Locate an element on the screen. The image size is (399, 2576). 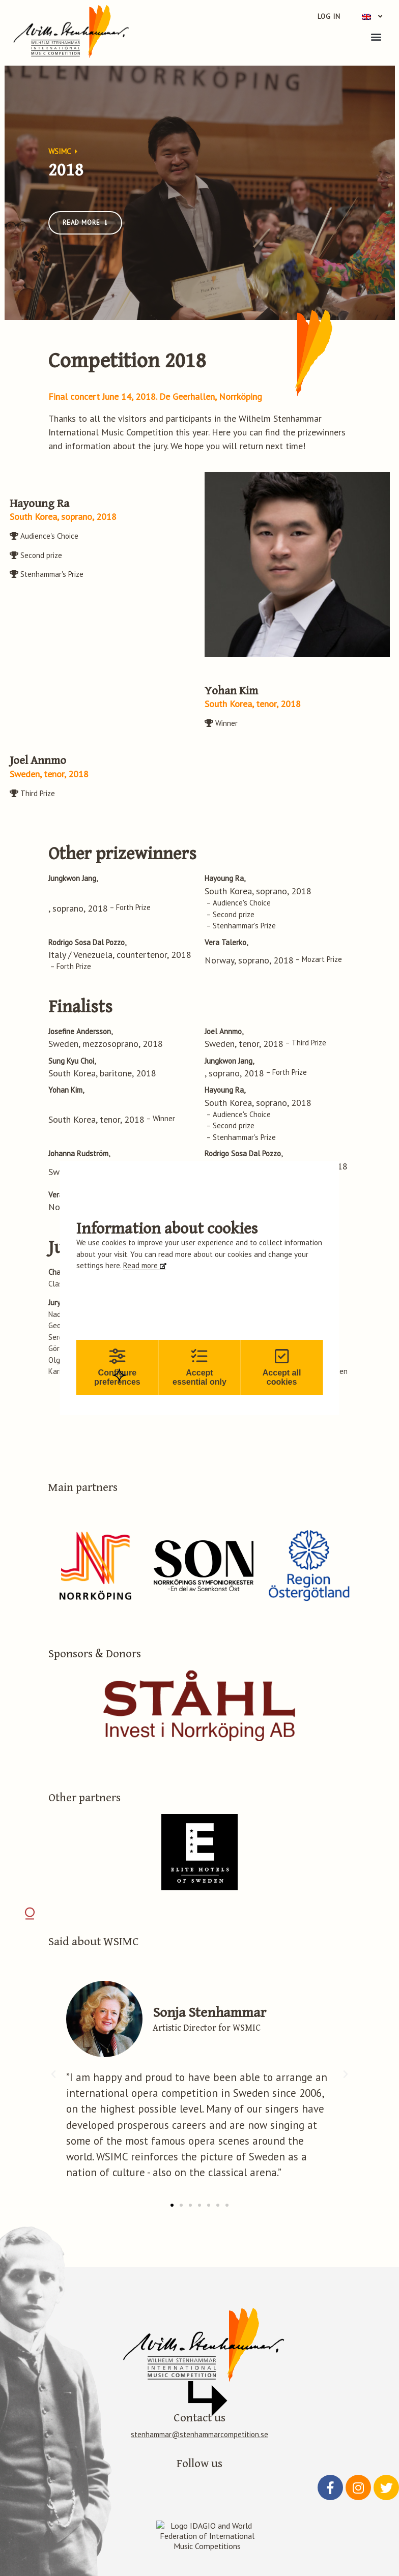
view user profile is located at coordinates (30, 1913).